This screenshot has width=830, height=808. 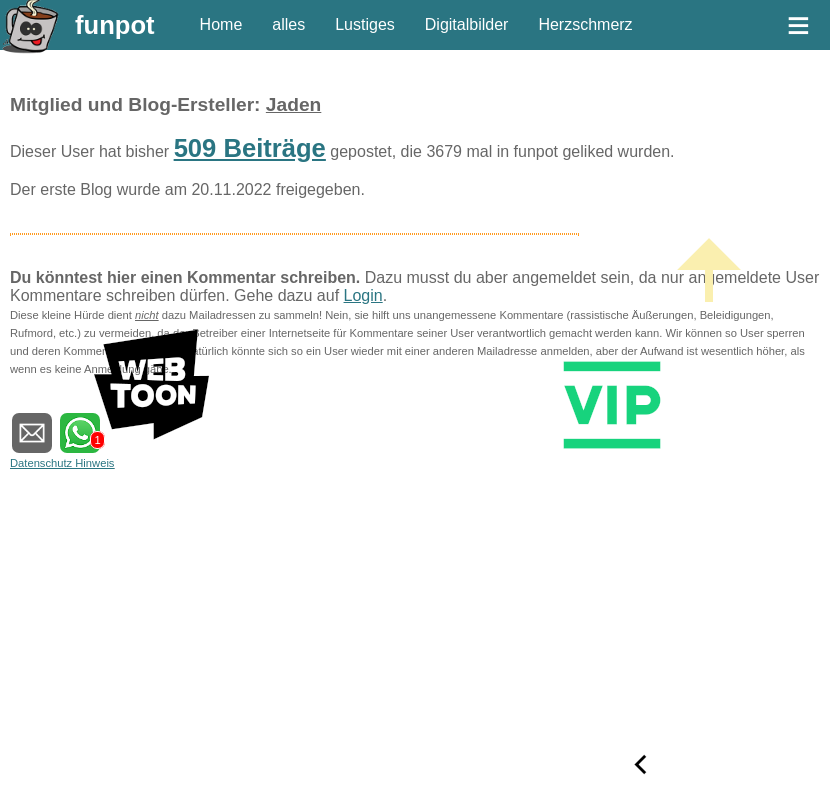 I want to click on indicates VIP or premium membership status, so click(x=612, y=405).